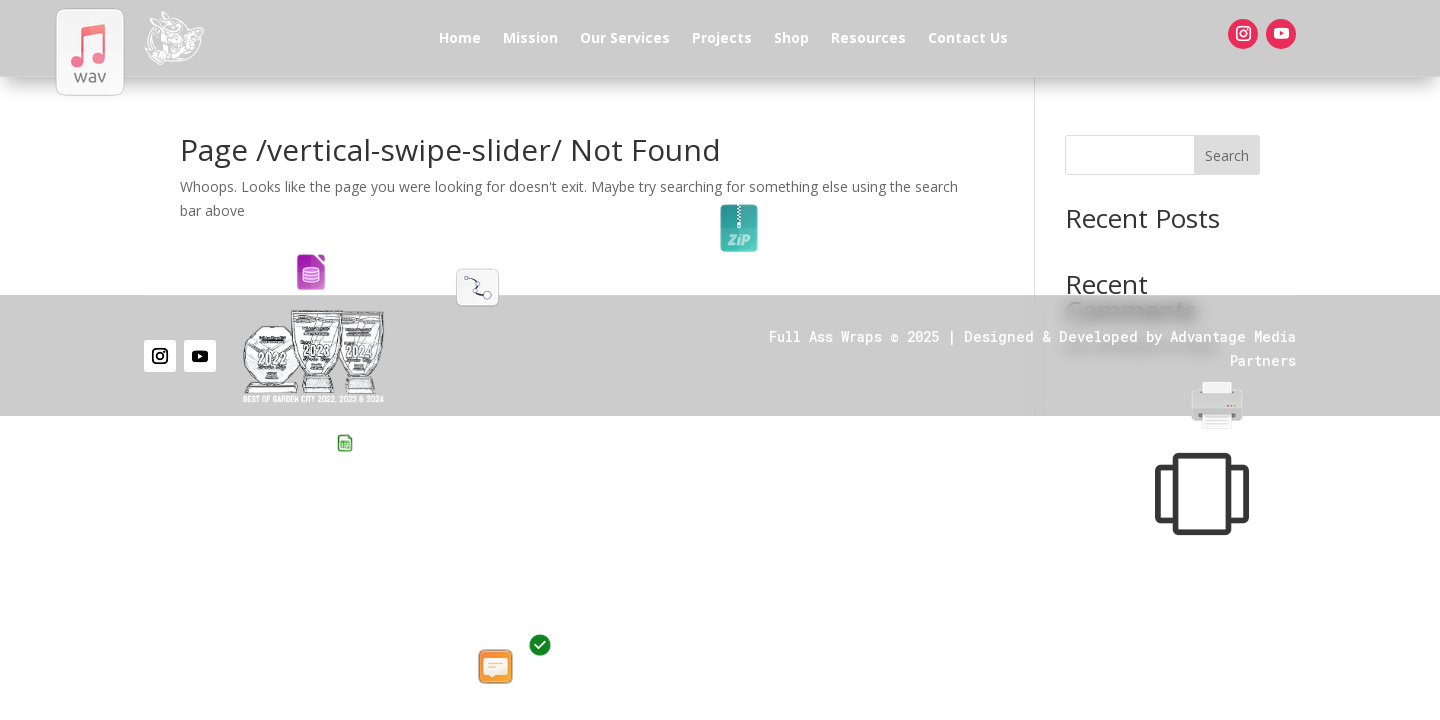  Describe the element at coordinates (739, 228) in the screenshot. I see `a compressed zip file` at that location.